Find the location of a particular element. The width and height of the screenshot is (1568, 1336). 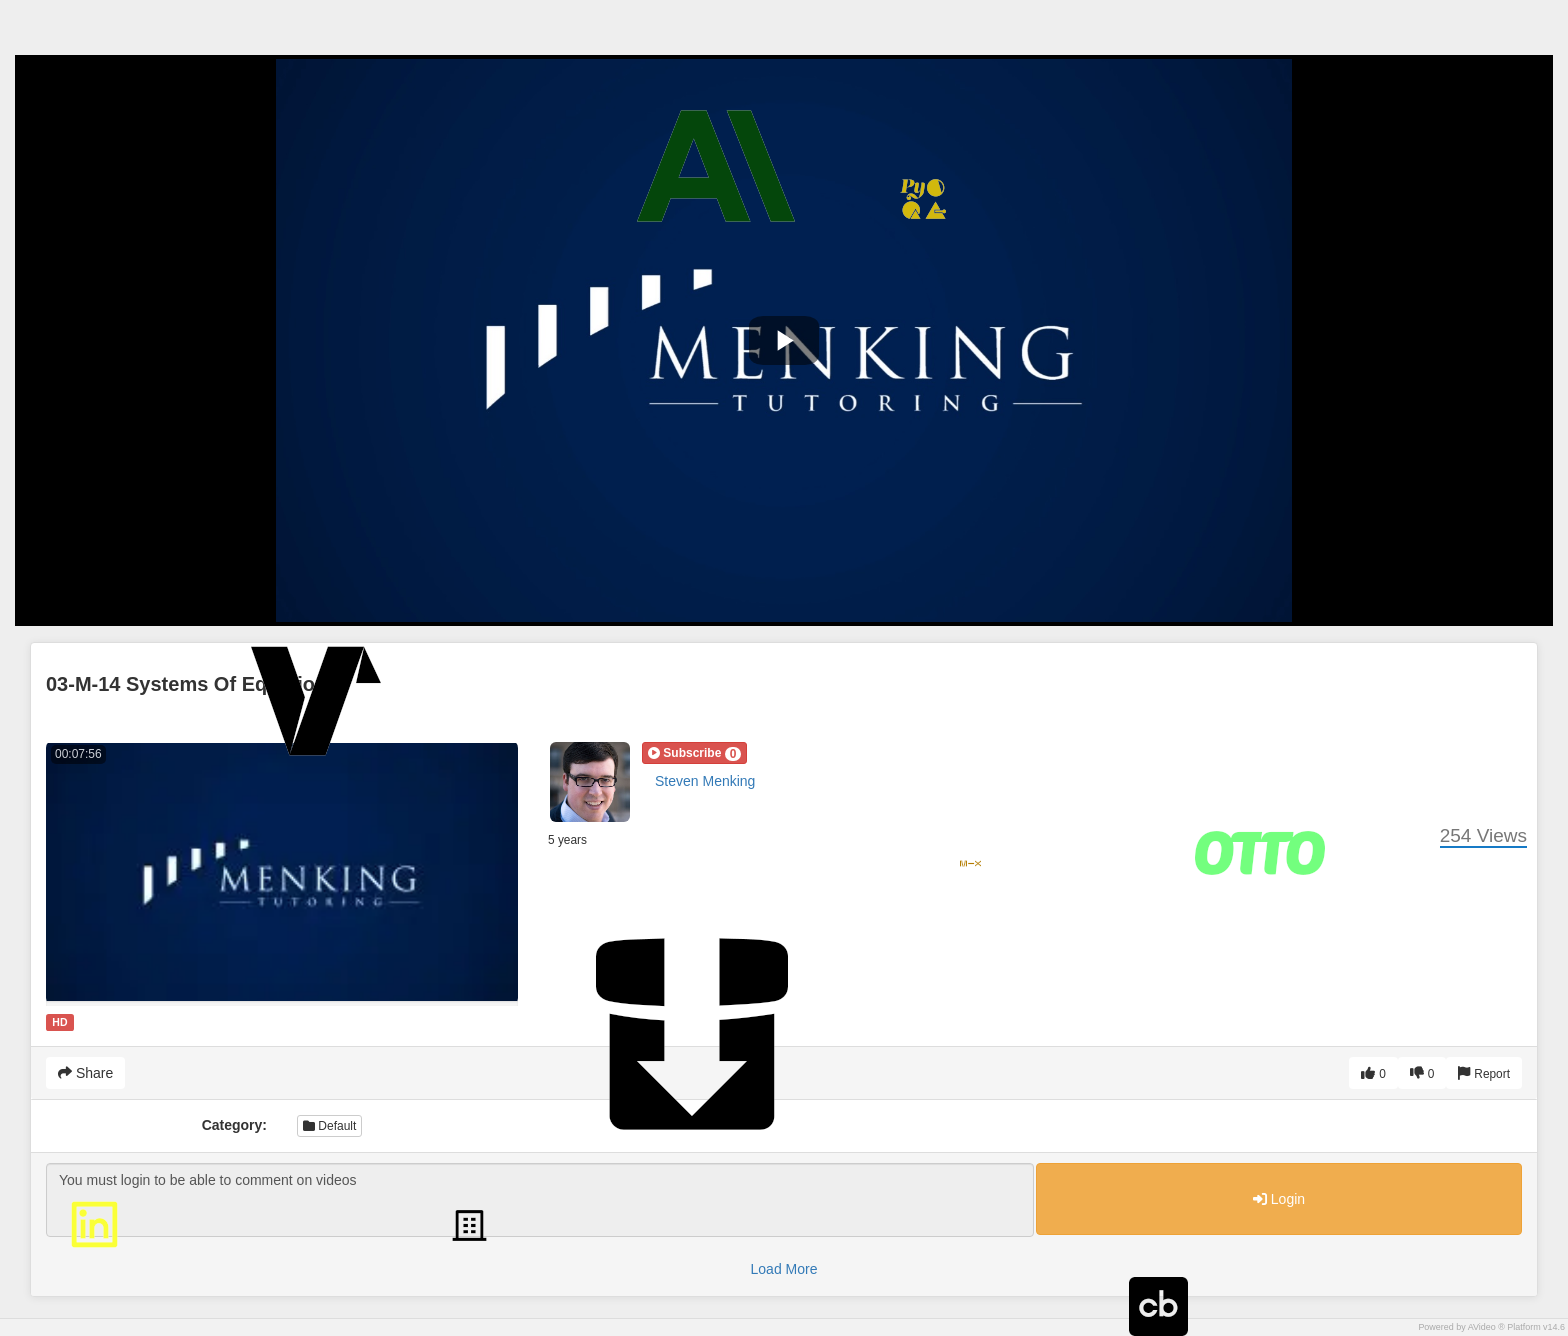

open transmission torrent client is located at coordinates (692, 1034).